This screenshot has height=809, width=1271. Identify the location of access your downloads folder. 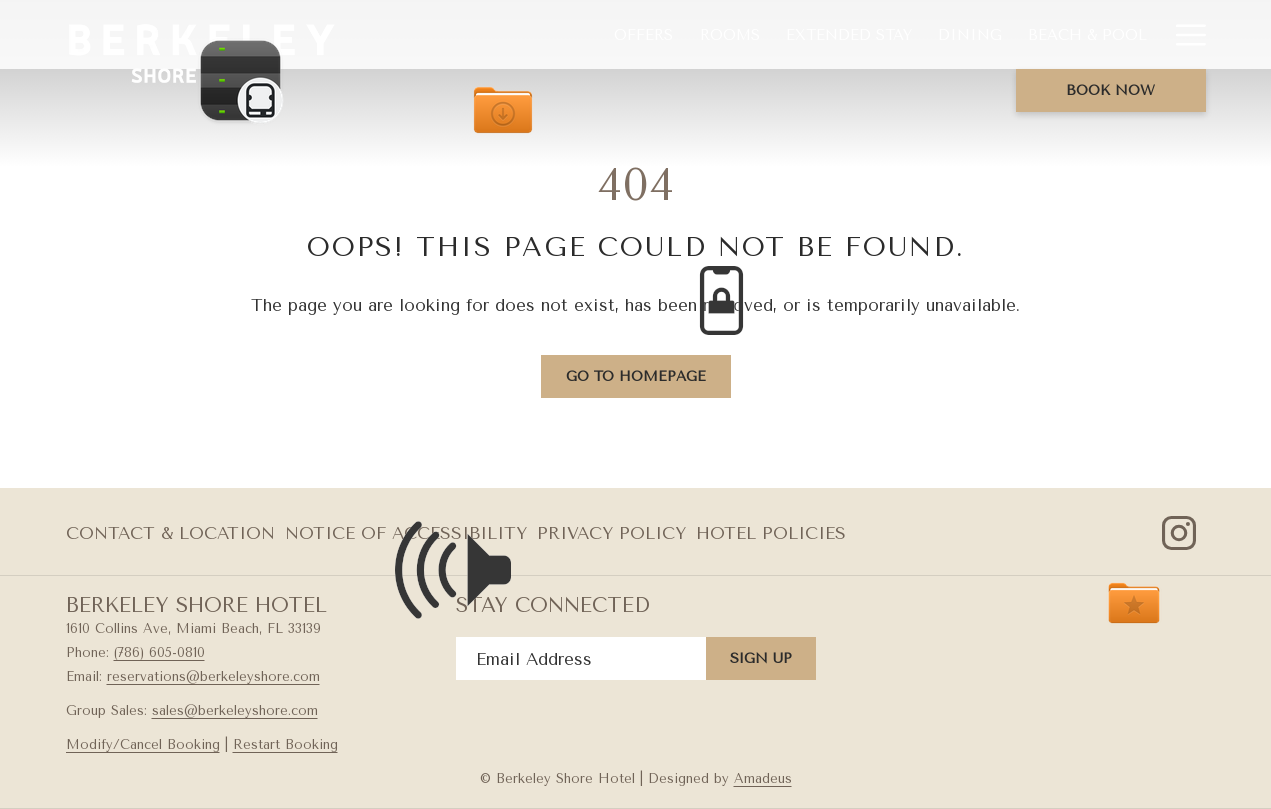
(503, 110).